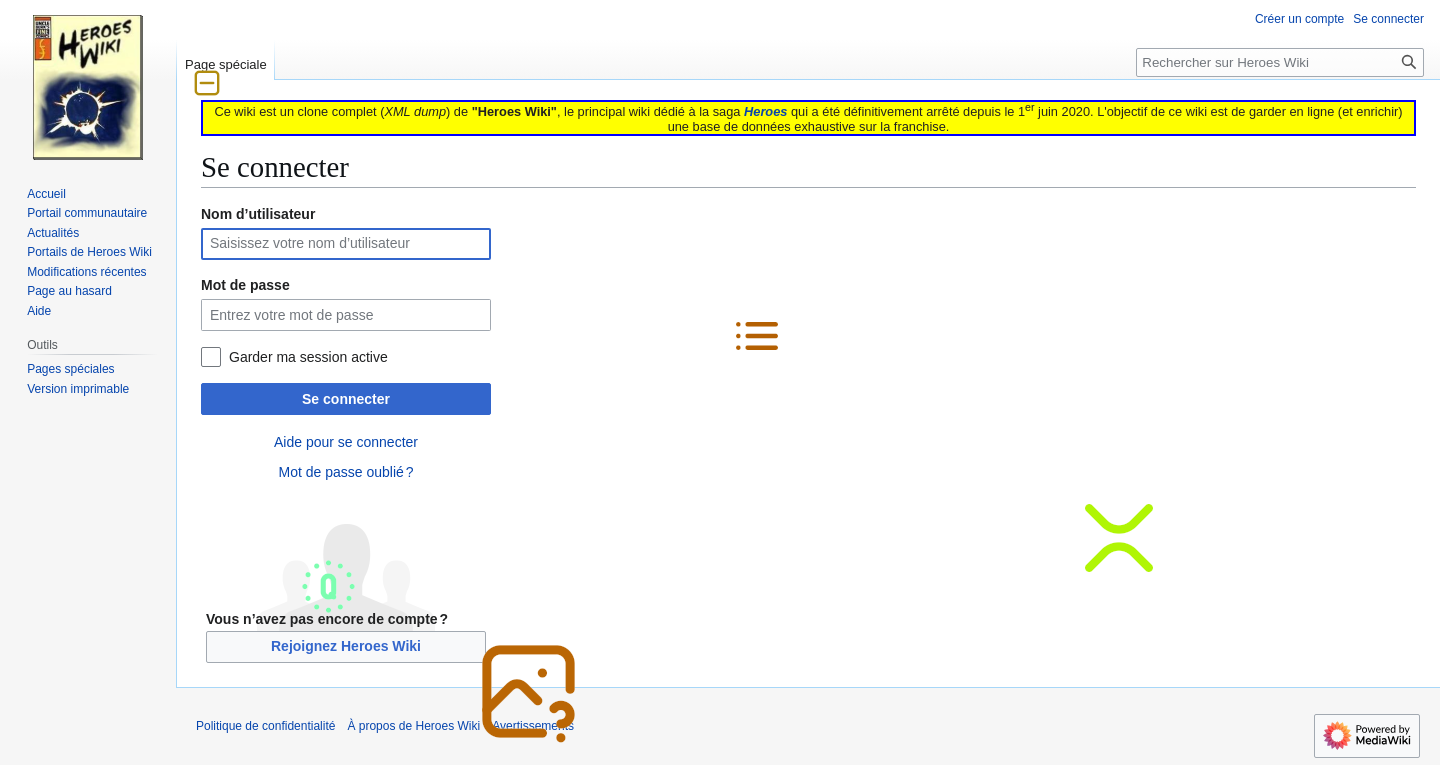 The height and width of the screenshot is (765, 1440). I want to click on unknown or missing image, so click(528, 691).